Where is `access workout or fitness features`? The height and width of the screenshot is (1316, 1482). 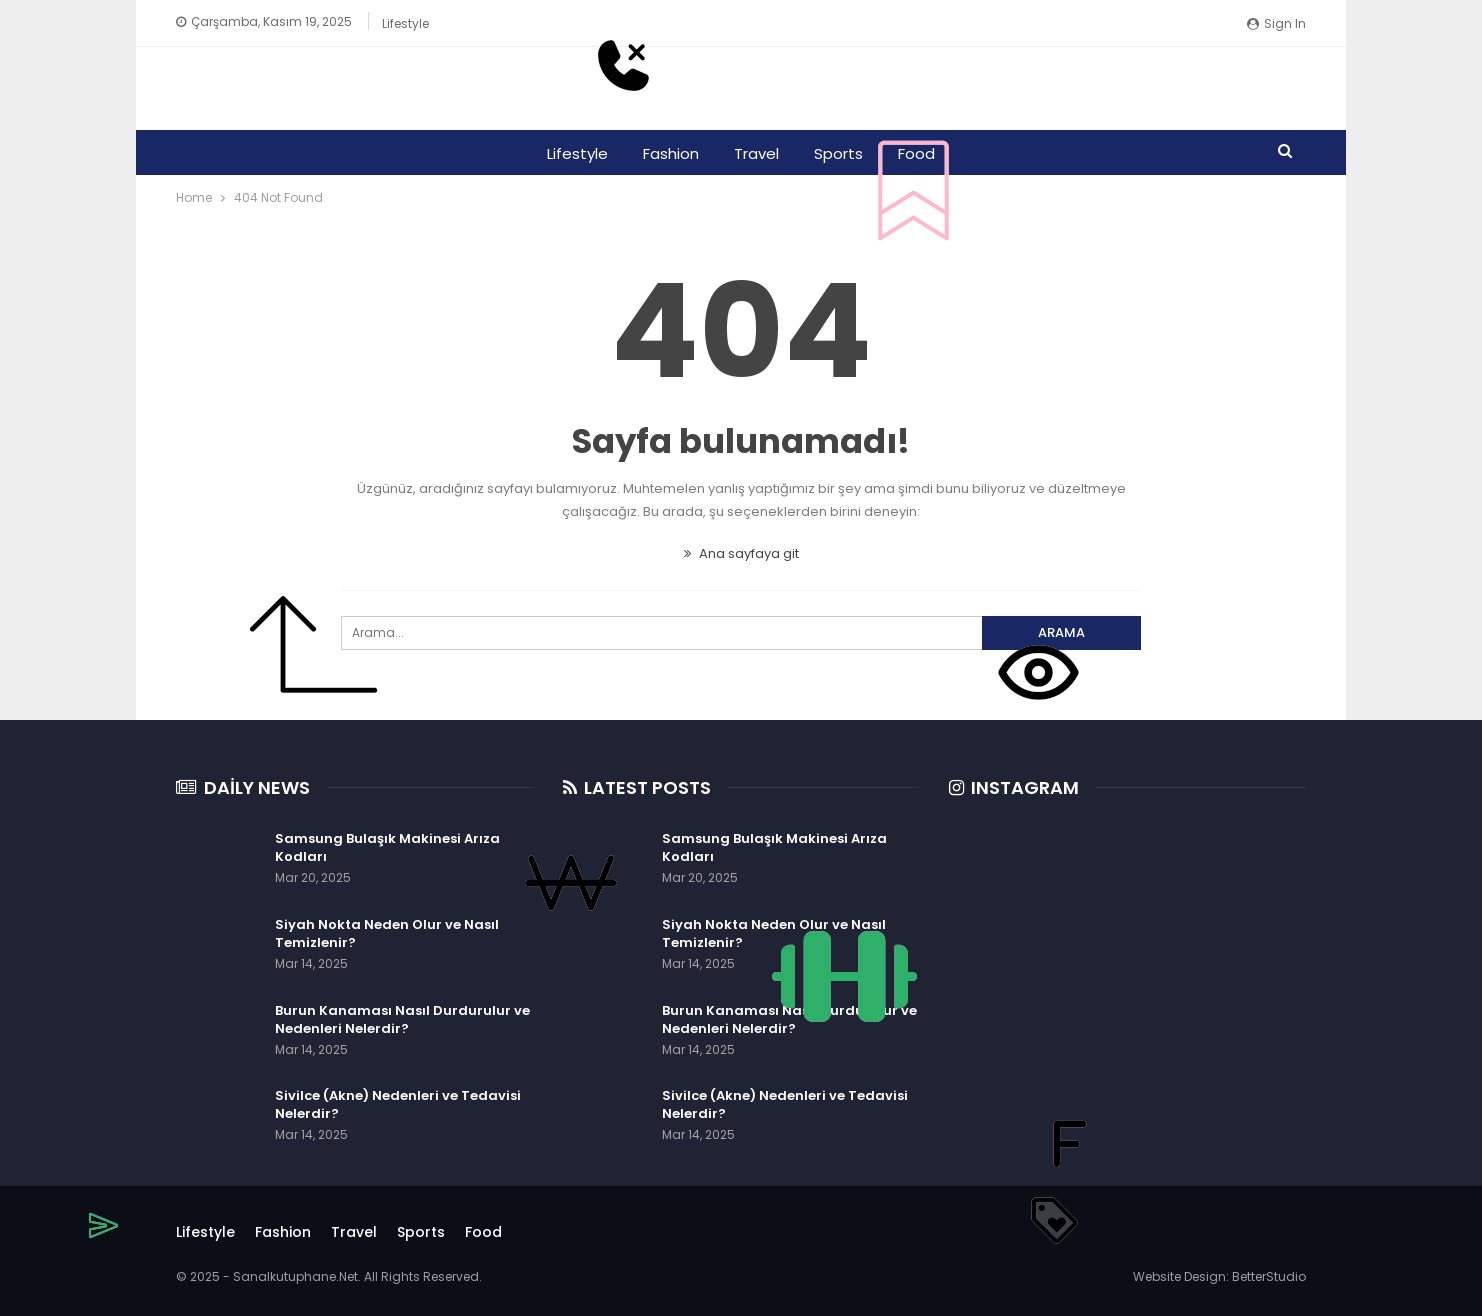
access workout or fitness features is located at coordinates (844, 976).